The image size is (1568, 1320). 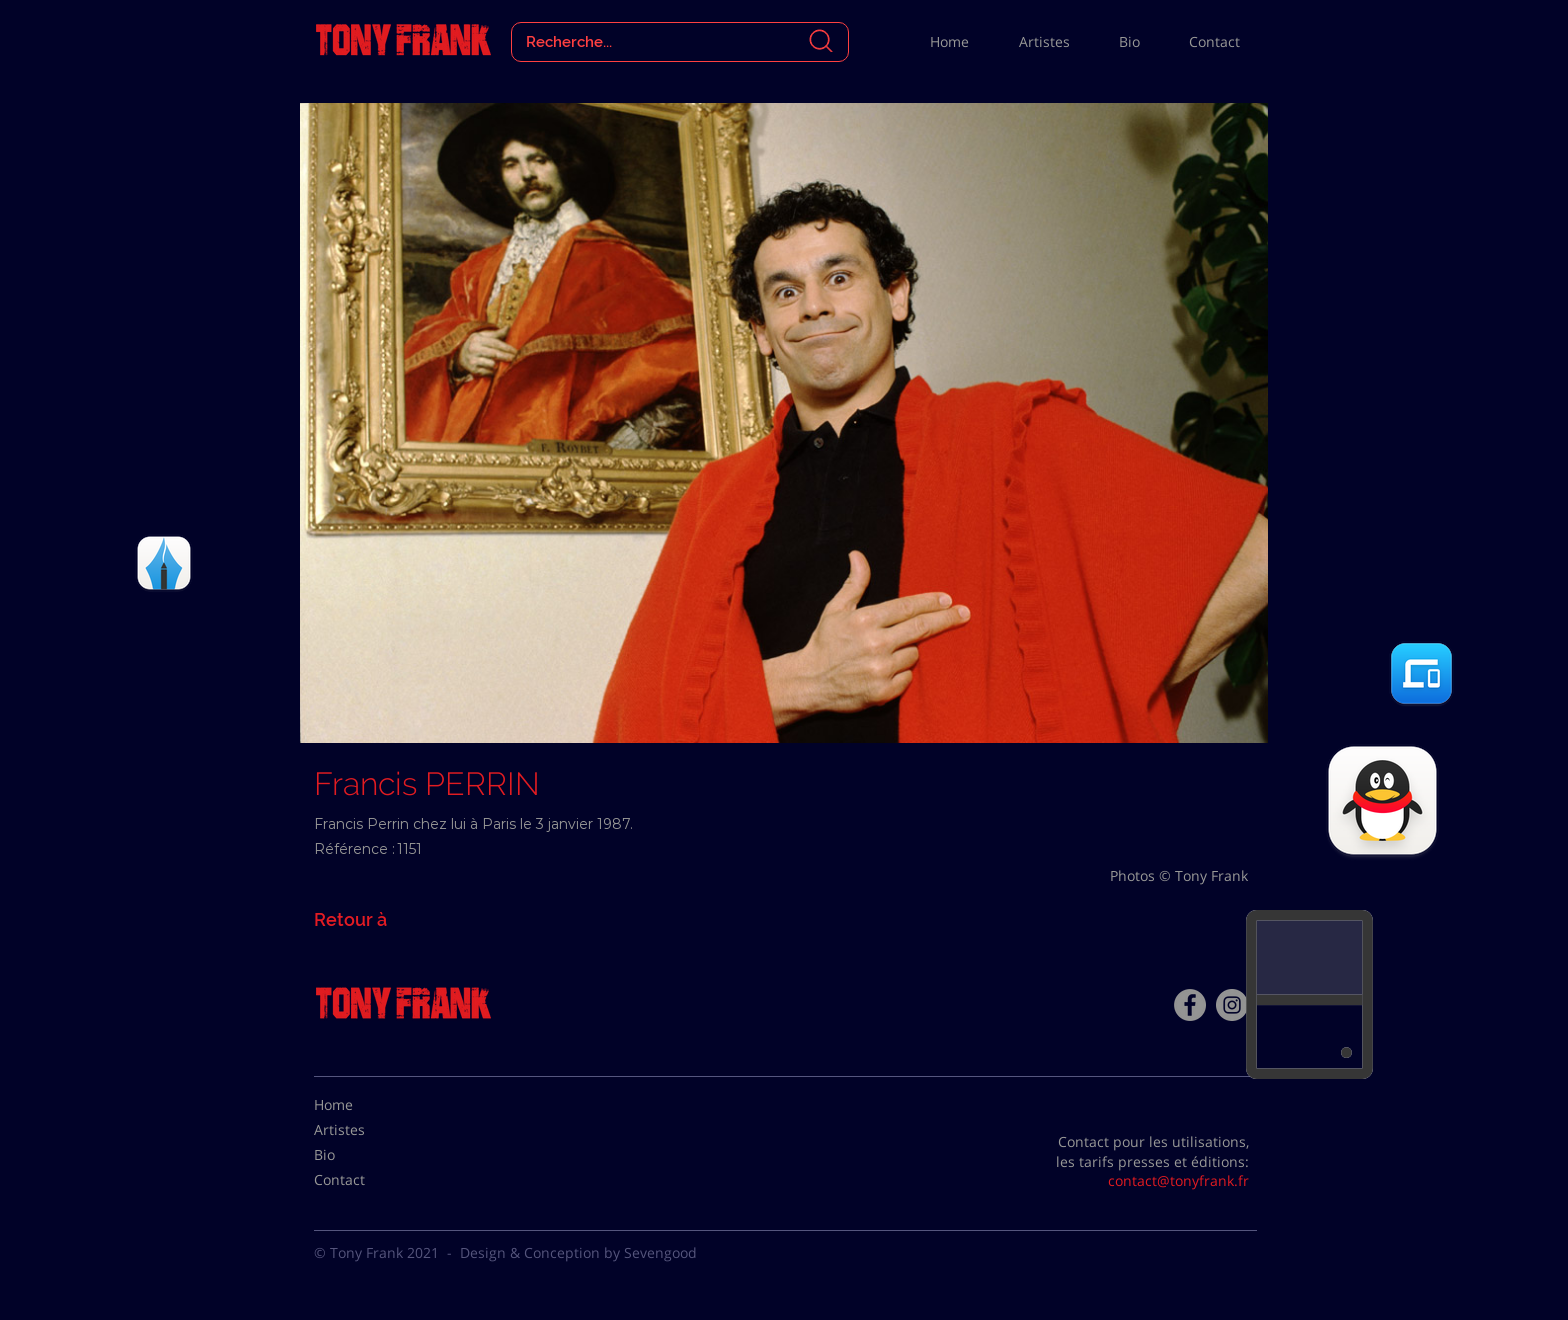 I want to click on open scrivano writing app, so click(x=164, y=563).